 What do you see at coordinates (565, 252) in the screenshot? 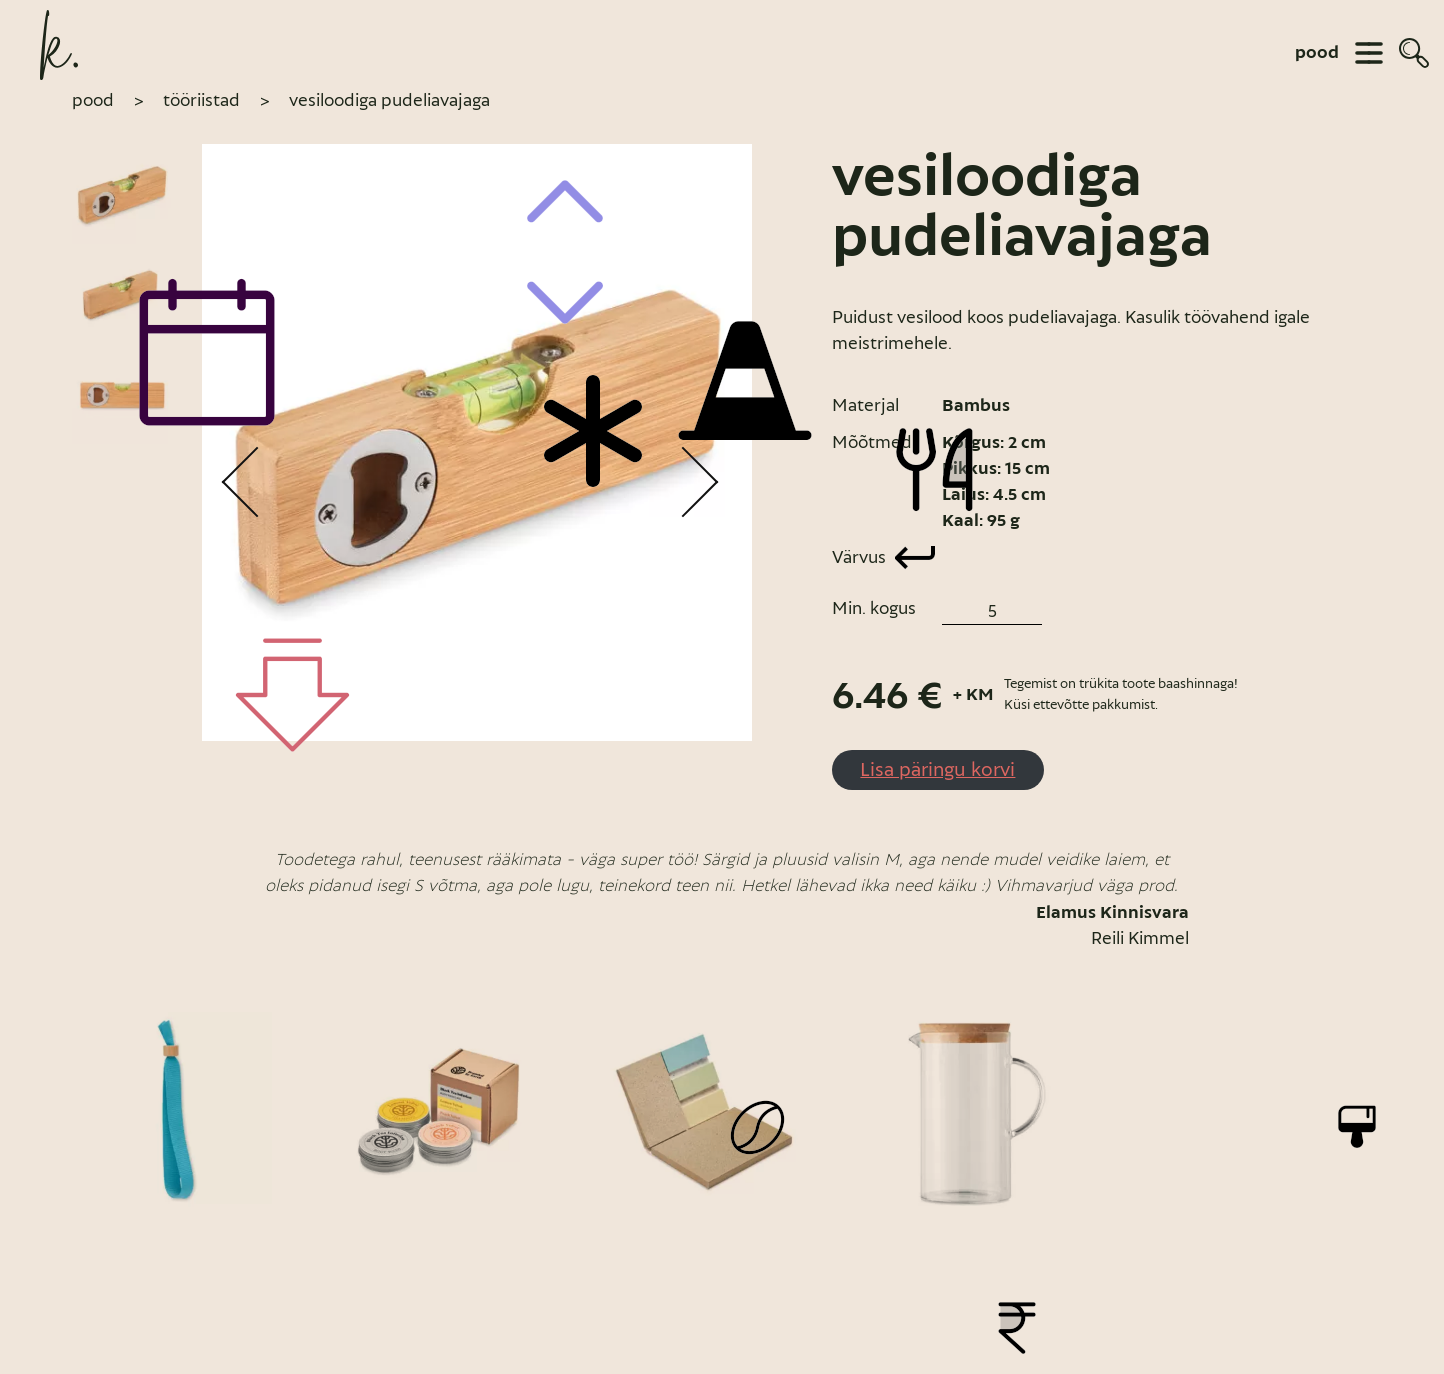
I see `expand or collapse a dropdown menu` at bounding box center [565, 252].